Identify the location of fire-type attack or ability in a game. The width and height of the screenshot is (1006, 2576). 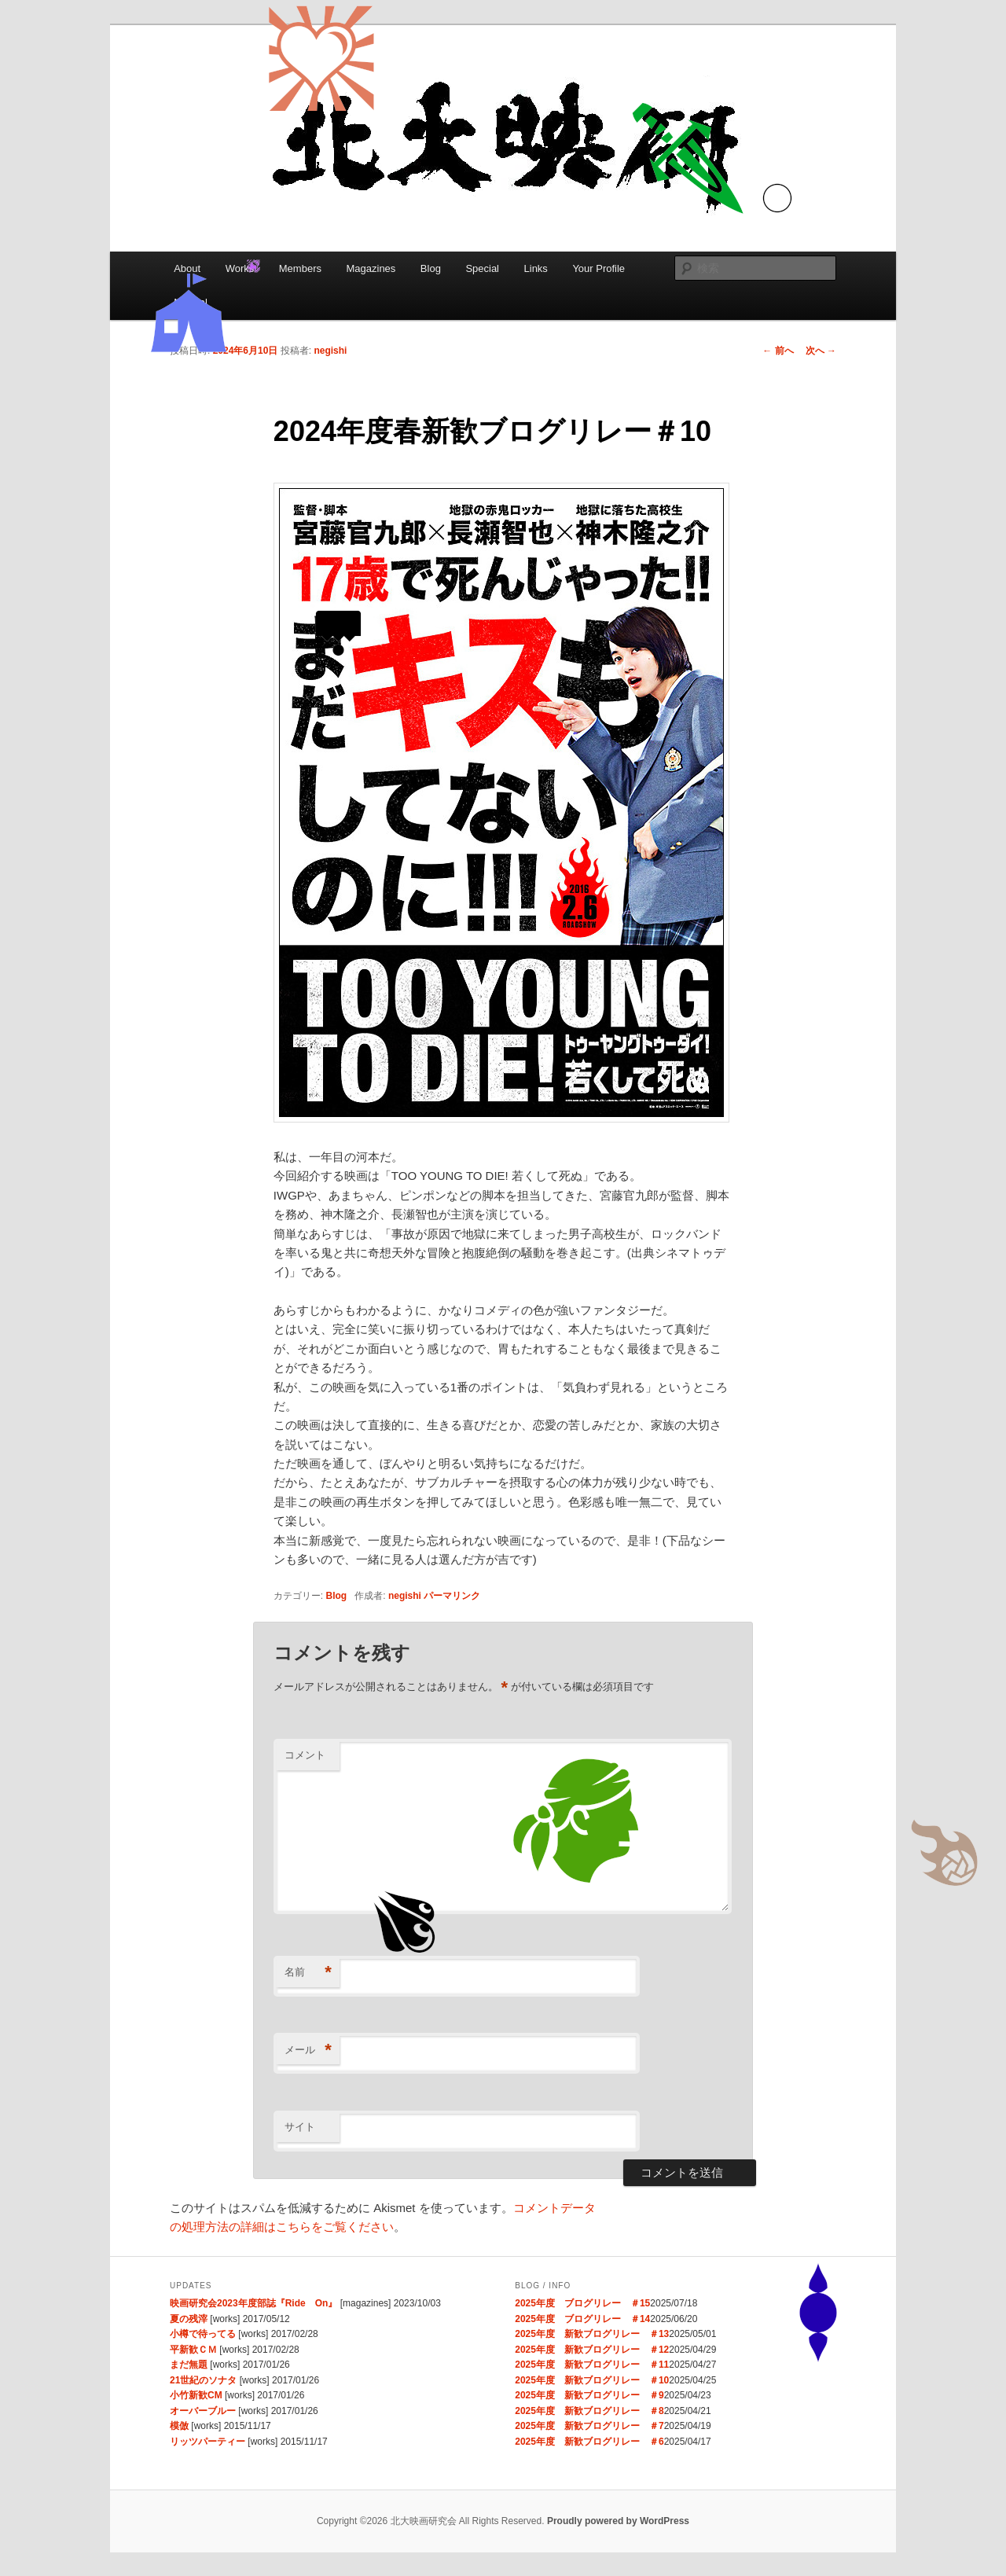
(943, 1852).